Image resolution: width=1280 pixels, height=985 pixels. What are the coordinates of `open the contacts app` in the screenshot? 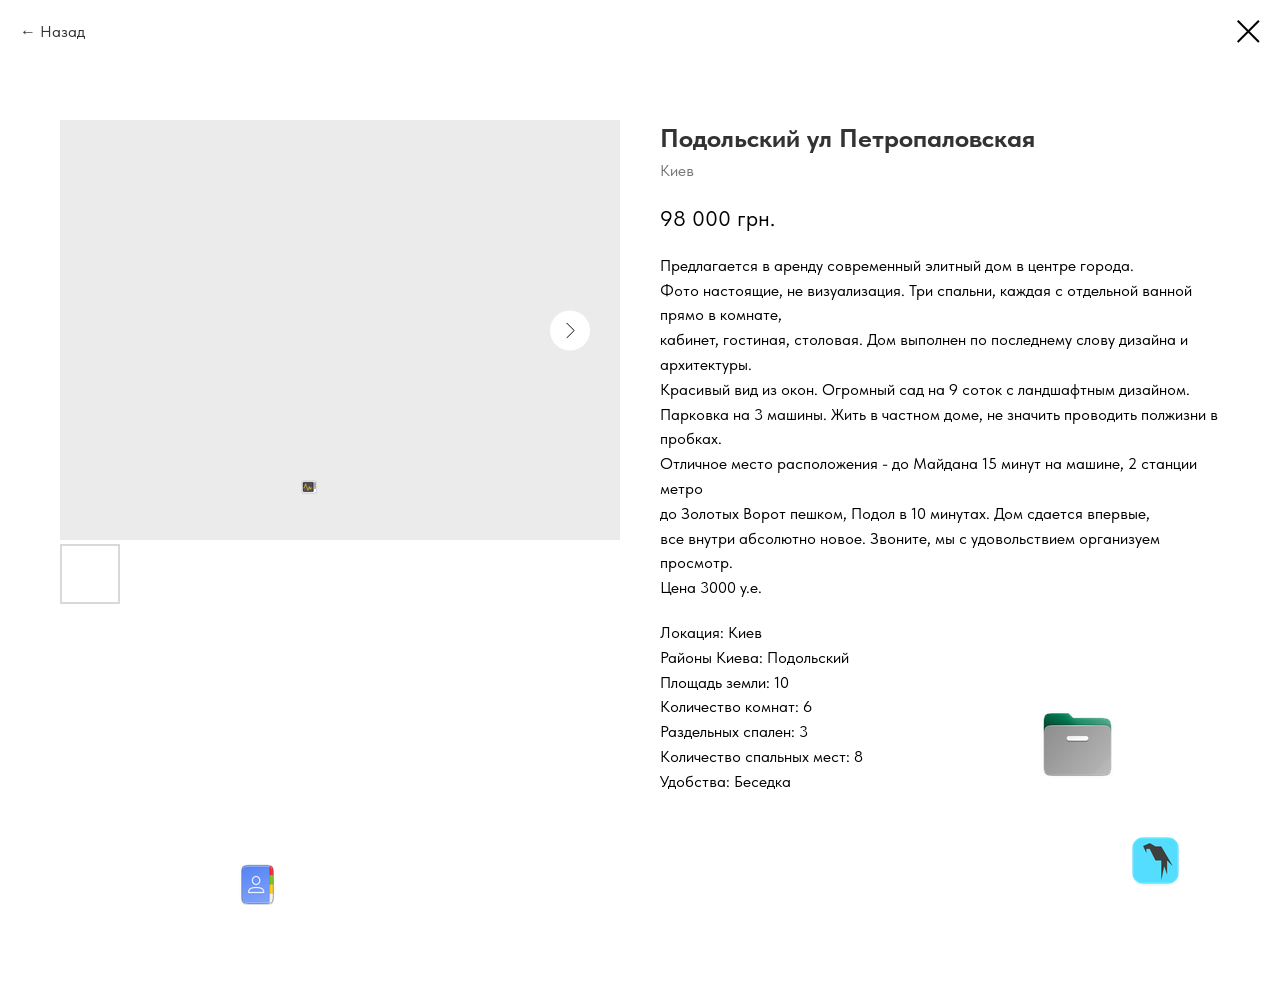 It's located at (257, 884).